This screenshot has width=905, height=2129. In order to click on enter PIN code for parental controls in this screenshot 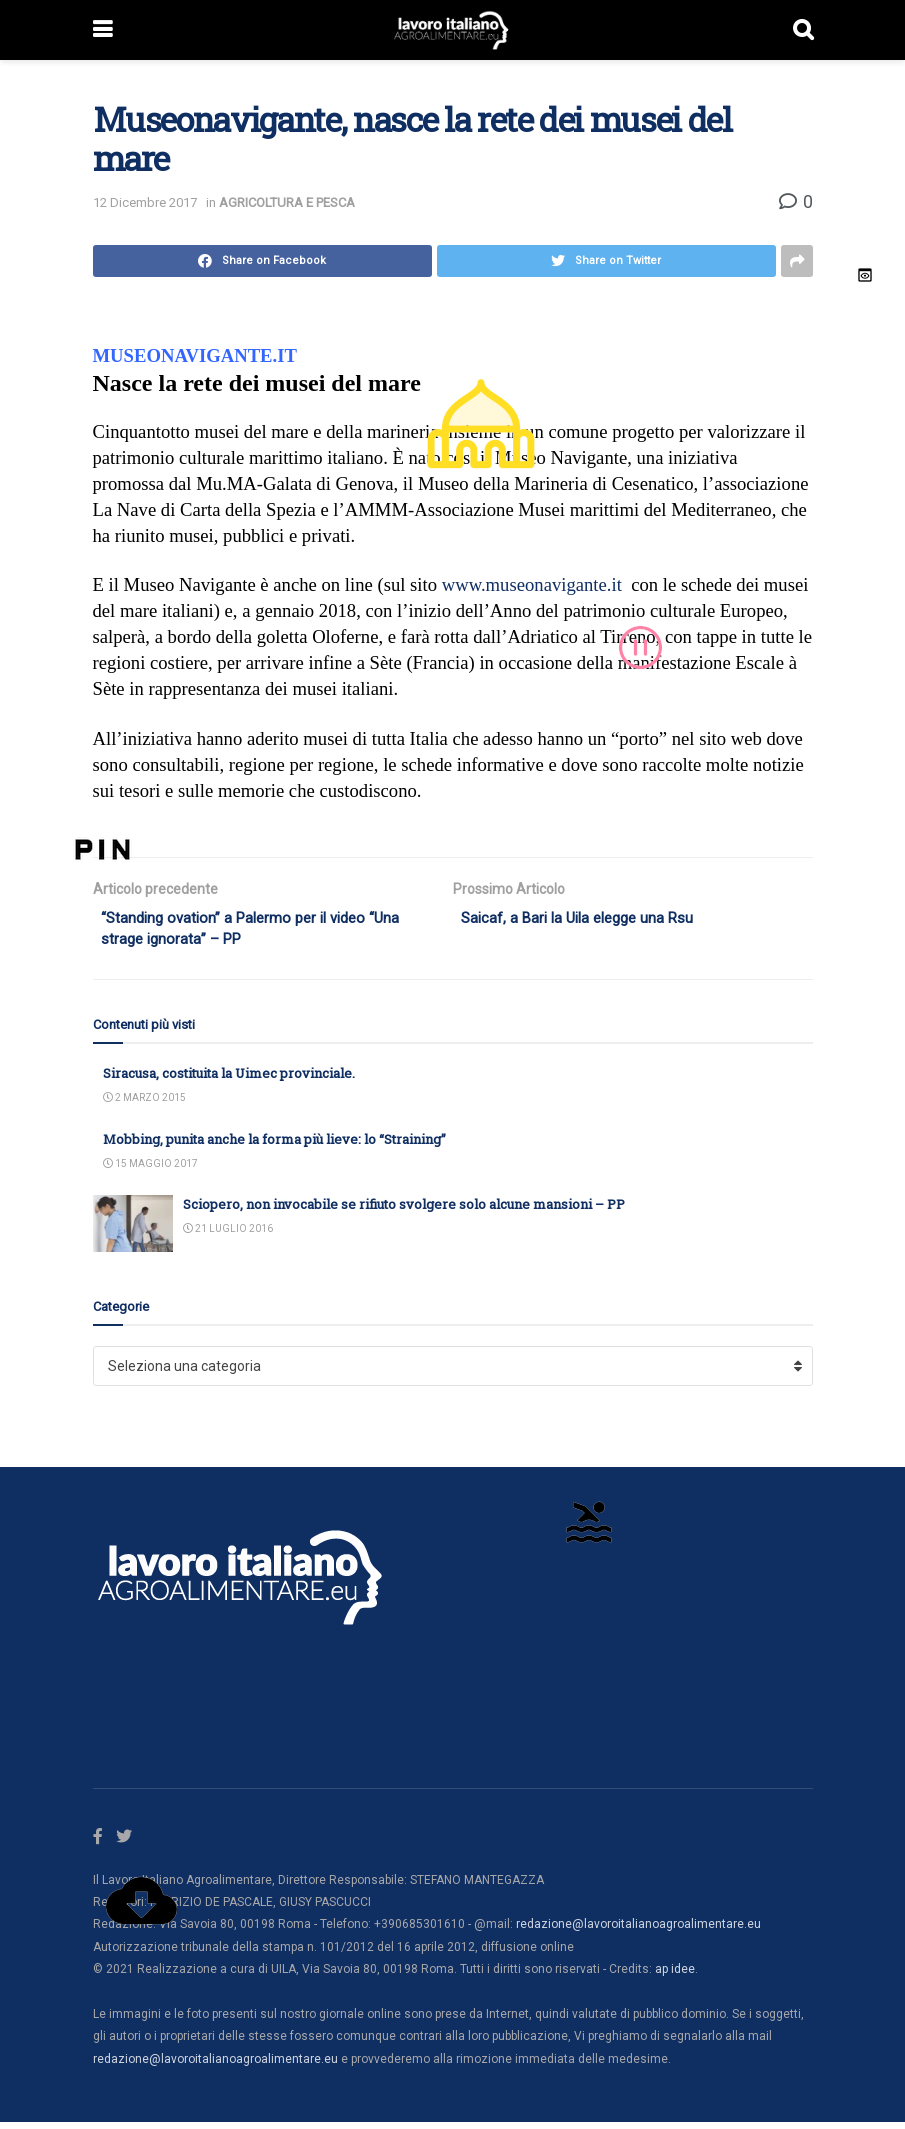, I will do `click(102, 849)`.